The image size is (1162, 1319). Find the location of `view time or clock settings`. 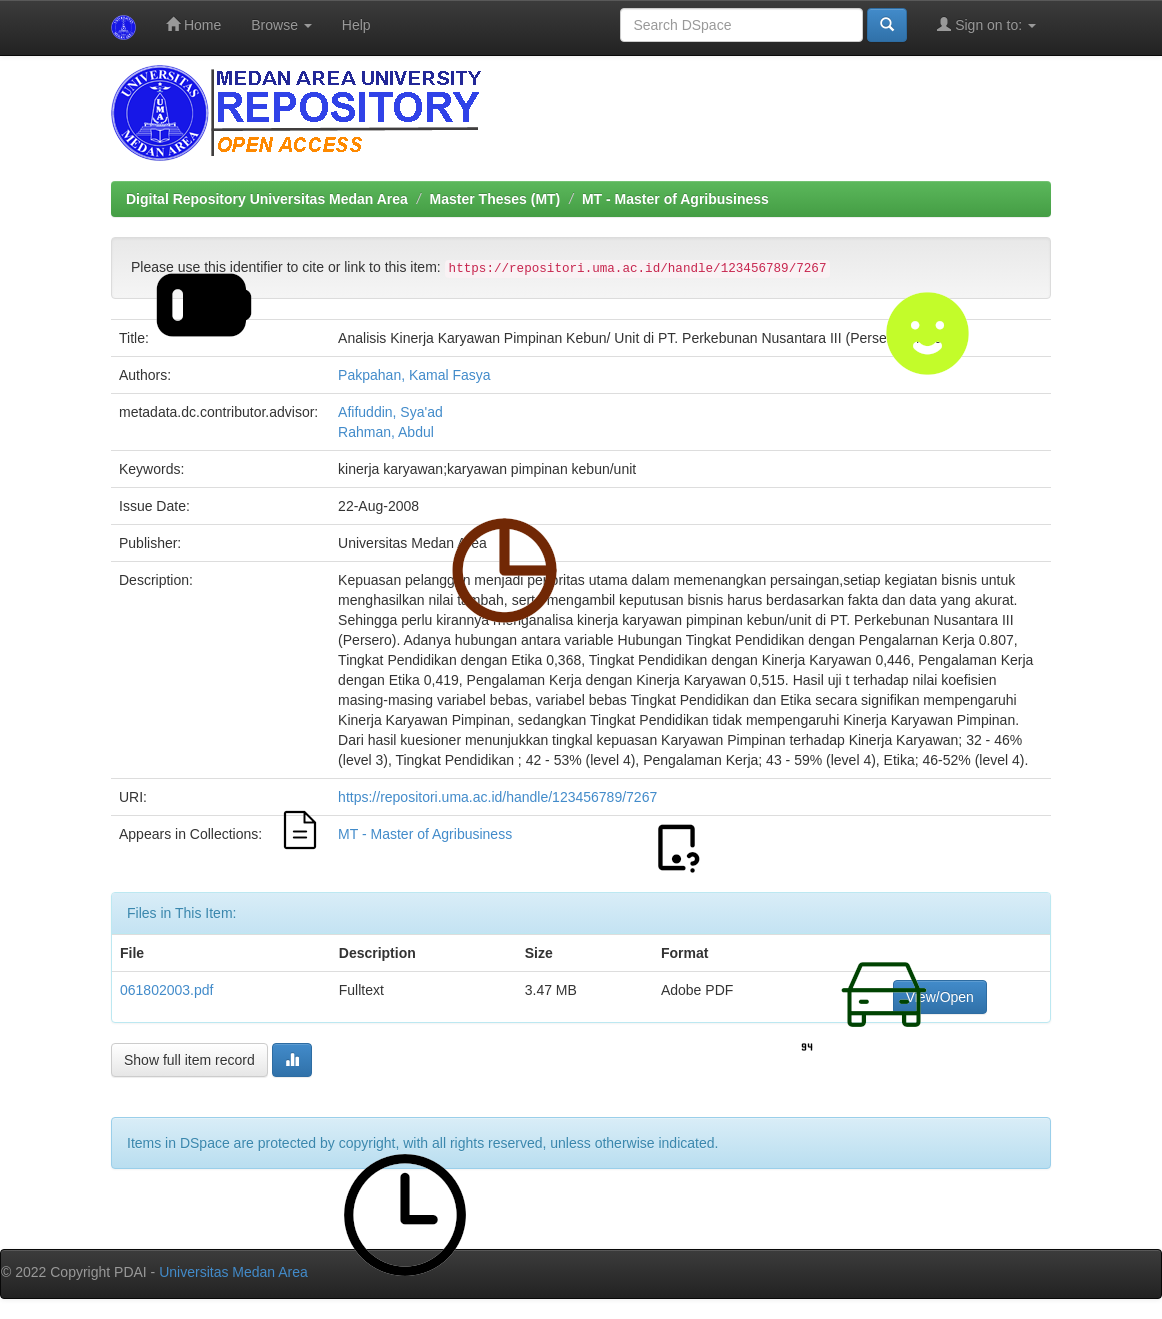

view time or clock settings is located at coordinates (405, 1215).